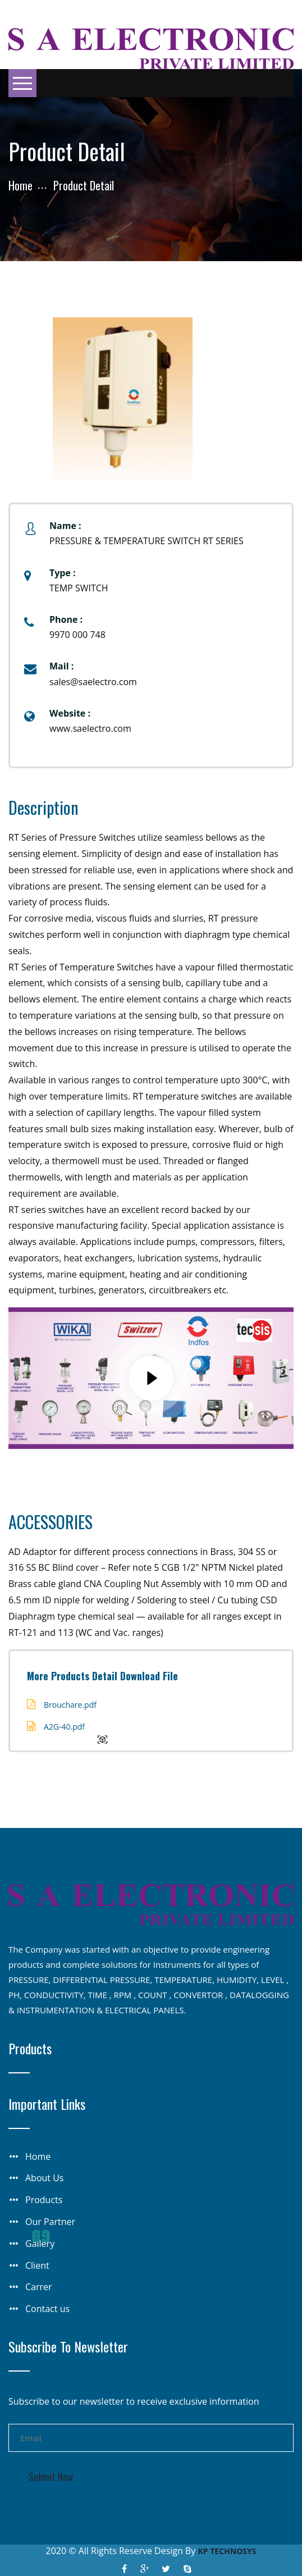  I want to click on displays the number 89 as a count or badge indicator, so click(41, 2236).